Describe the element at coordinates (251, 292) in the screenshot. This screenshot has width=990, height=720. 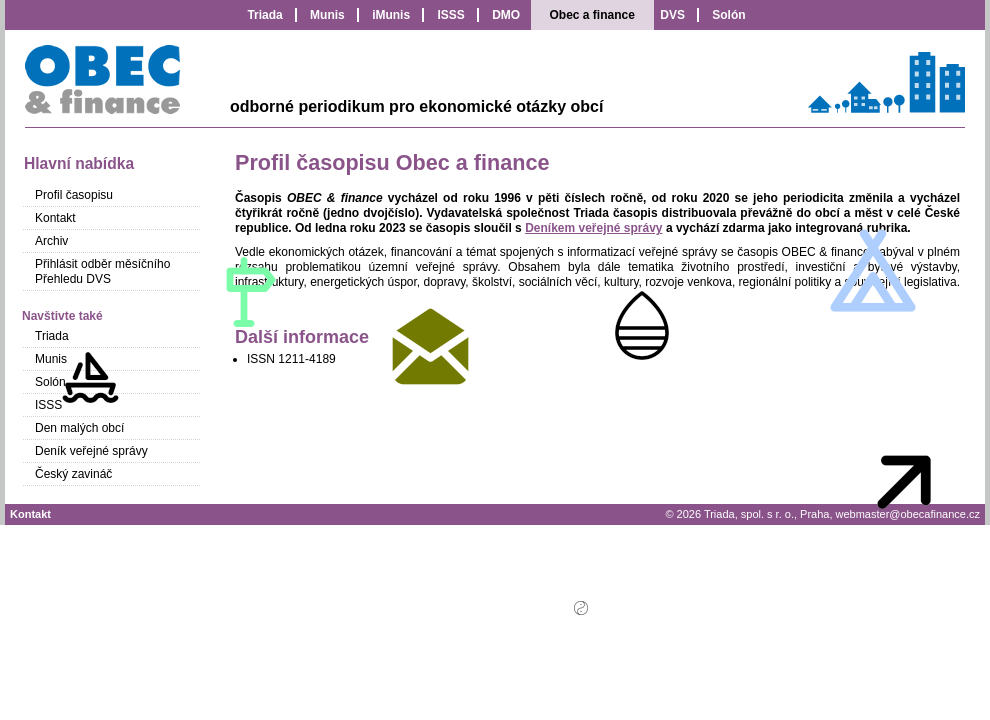
I see `navigate to directions or wayfinding` at that location.